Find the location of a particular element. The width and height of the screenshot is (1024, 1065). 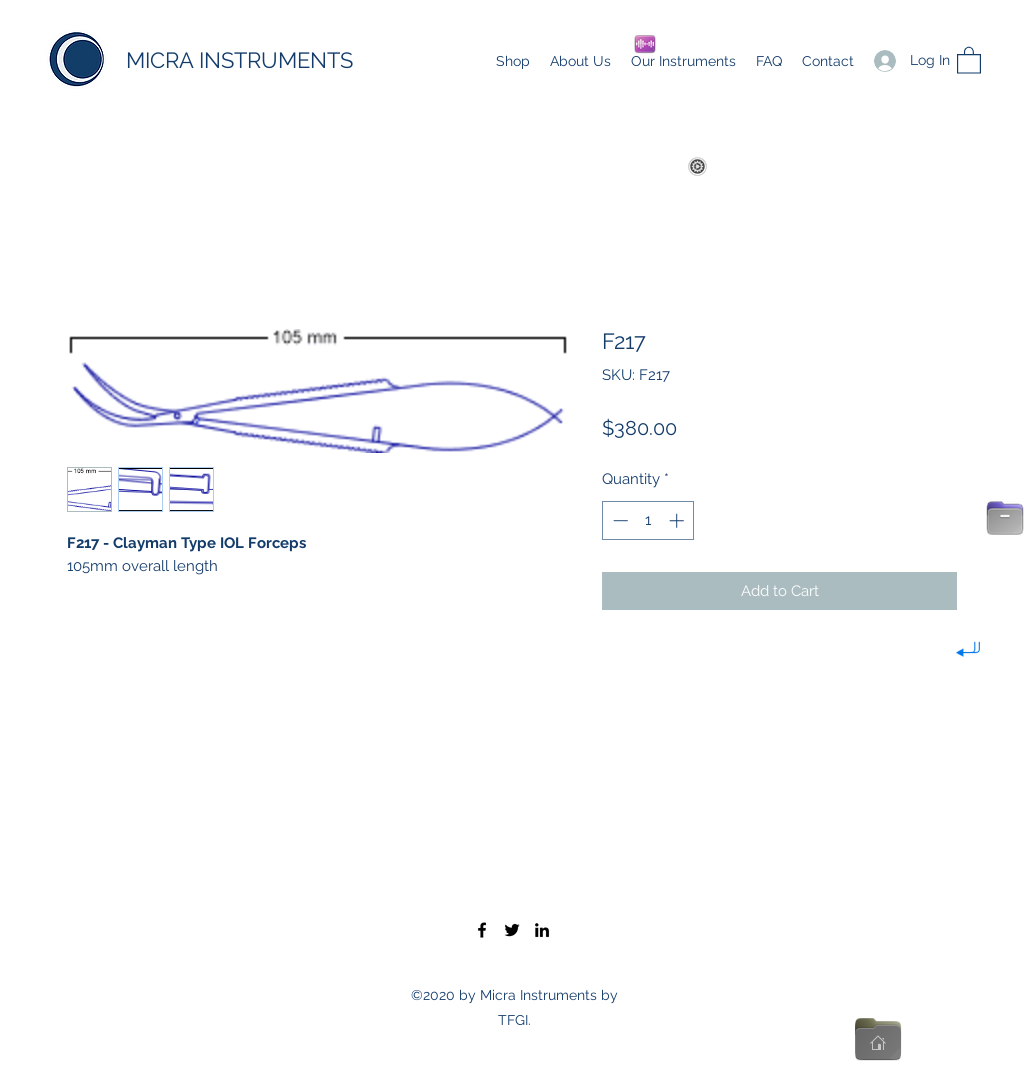

access your home folder is located at coordinates (878, 1039).